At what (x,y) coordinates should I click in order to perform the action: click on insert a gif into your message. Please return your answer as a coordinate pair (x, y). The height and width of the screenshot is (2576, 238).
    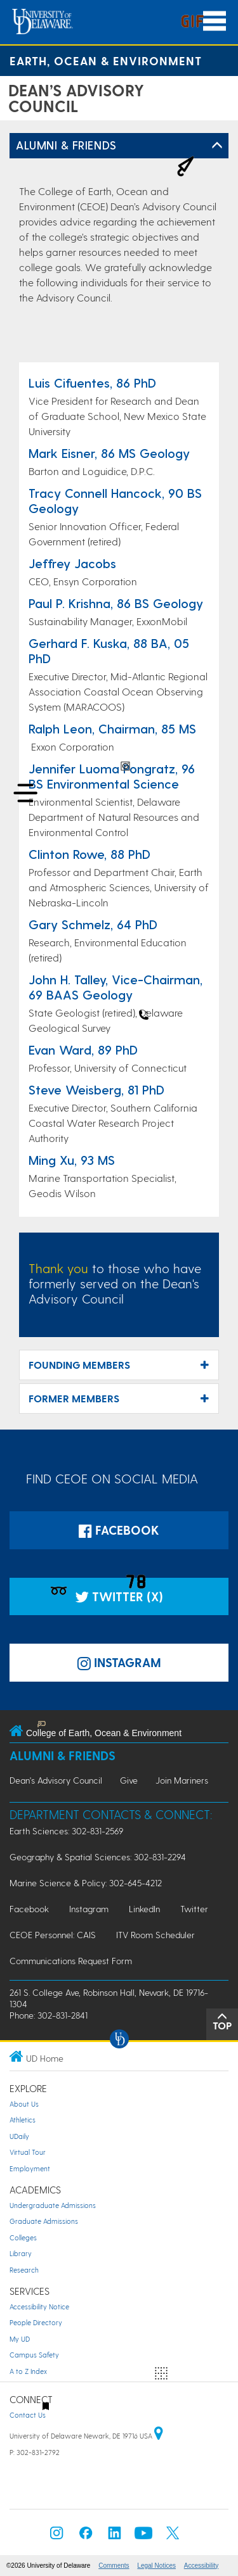
    Looking at the image, I should click on (192, 21).